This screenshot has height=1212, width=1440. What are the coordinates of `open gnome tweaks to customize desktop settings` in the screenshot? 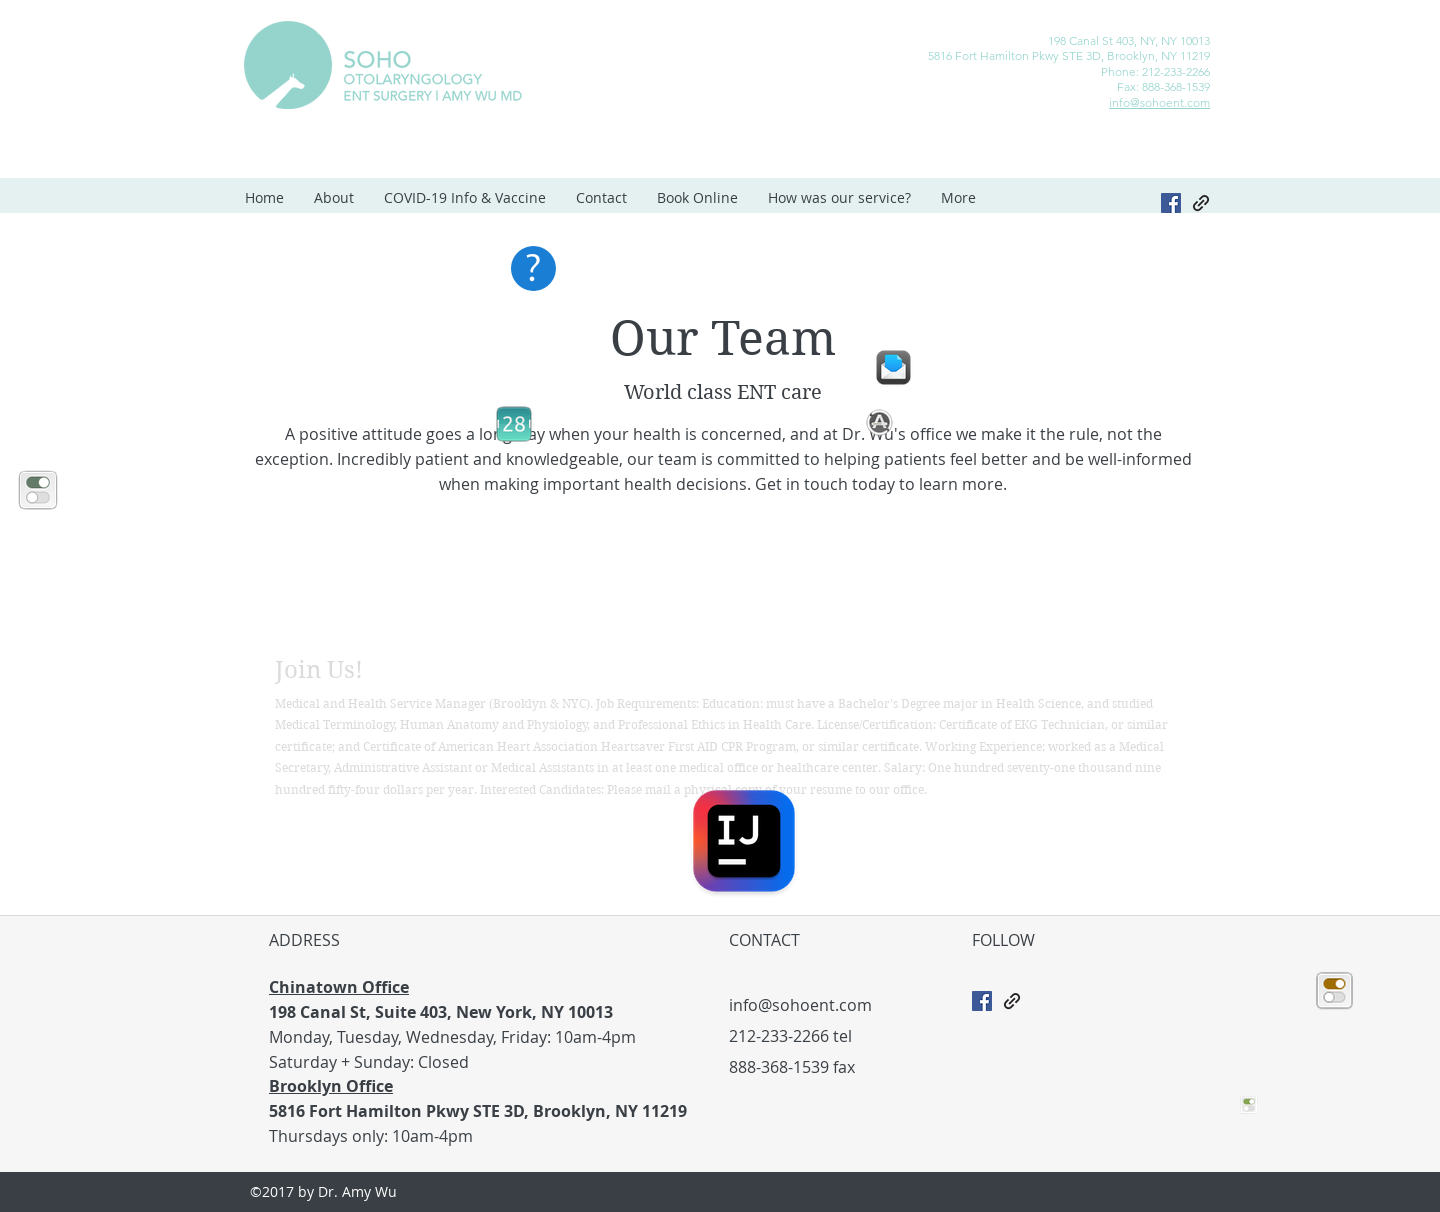 It's located at (1249, 1105).